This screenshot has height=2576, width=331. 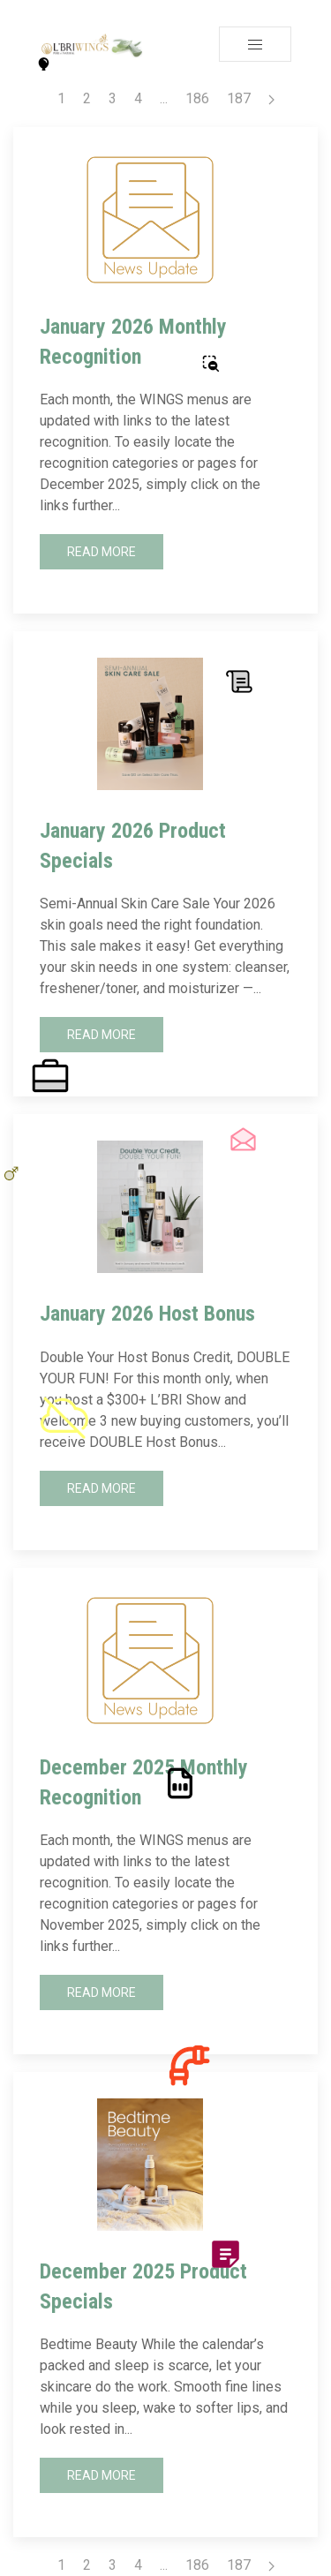 I want to click on view barcode document, so click(x=180, y=1783).